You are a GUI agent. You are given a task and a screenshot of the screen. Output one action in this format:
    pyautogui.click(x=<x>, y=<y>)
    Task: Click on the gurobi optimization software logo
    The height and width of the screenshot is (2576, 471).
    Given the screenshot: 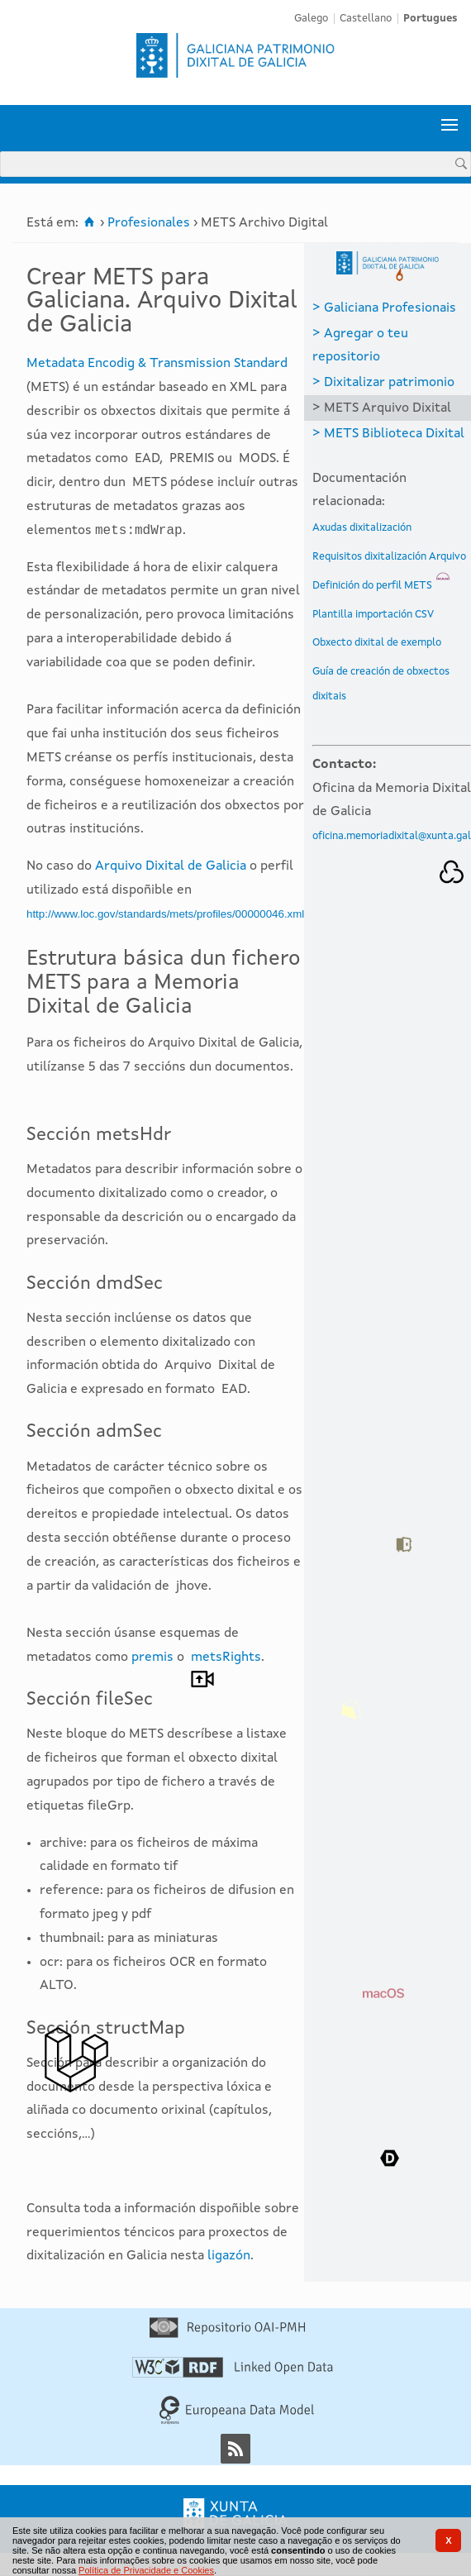 What is the action you would take?
    pyautogui.click(x=351, y=1710)
    